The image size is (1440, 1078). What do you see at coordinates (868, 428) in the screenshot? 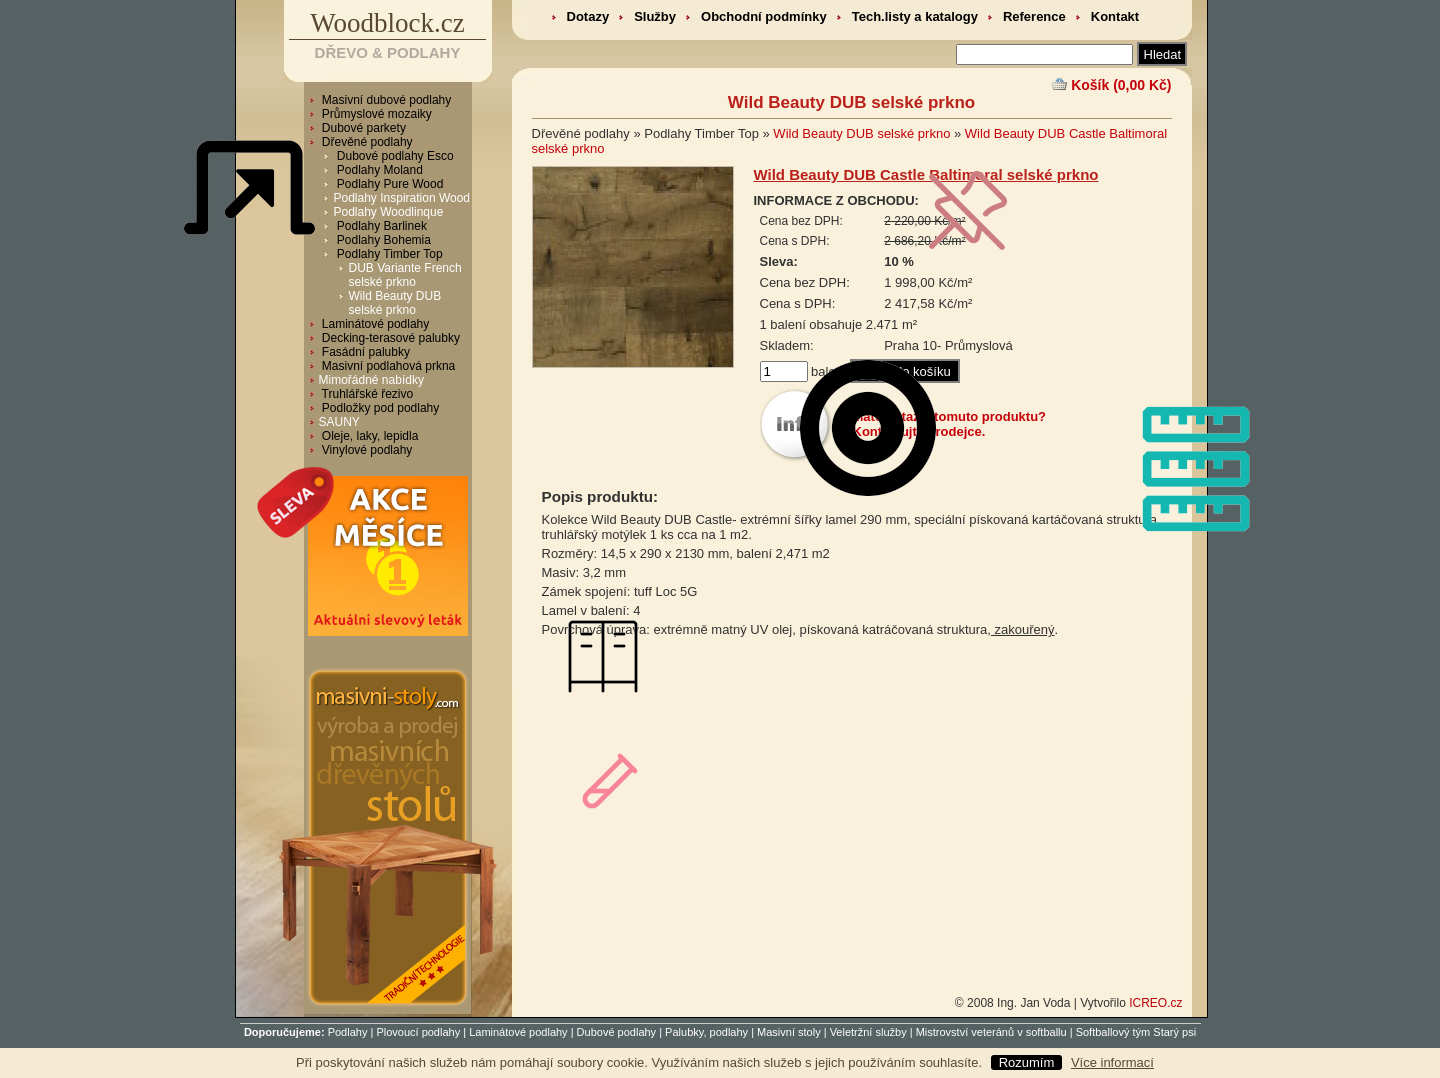
I see `an open issue in your feed` at bounding box center [868, 428].